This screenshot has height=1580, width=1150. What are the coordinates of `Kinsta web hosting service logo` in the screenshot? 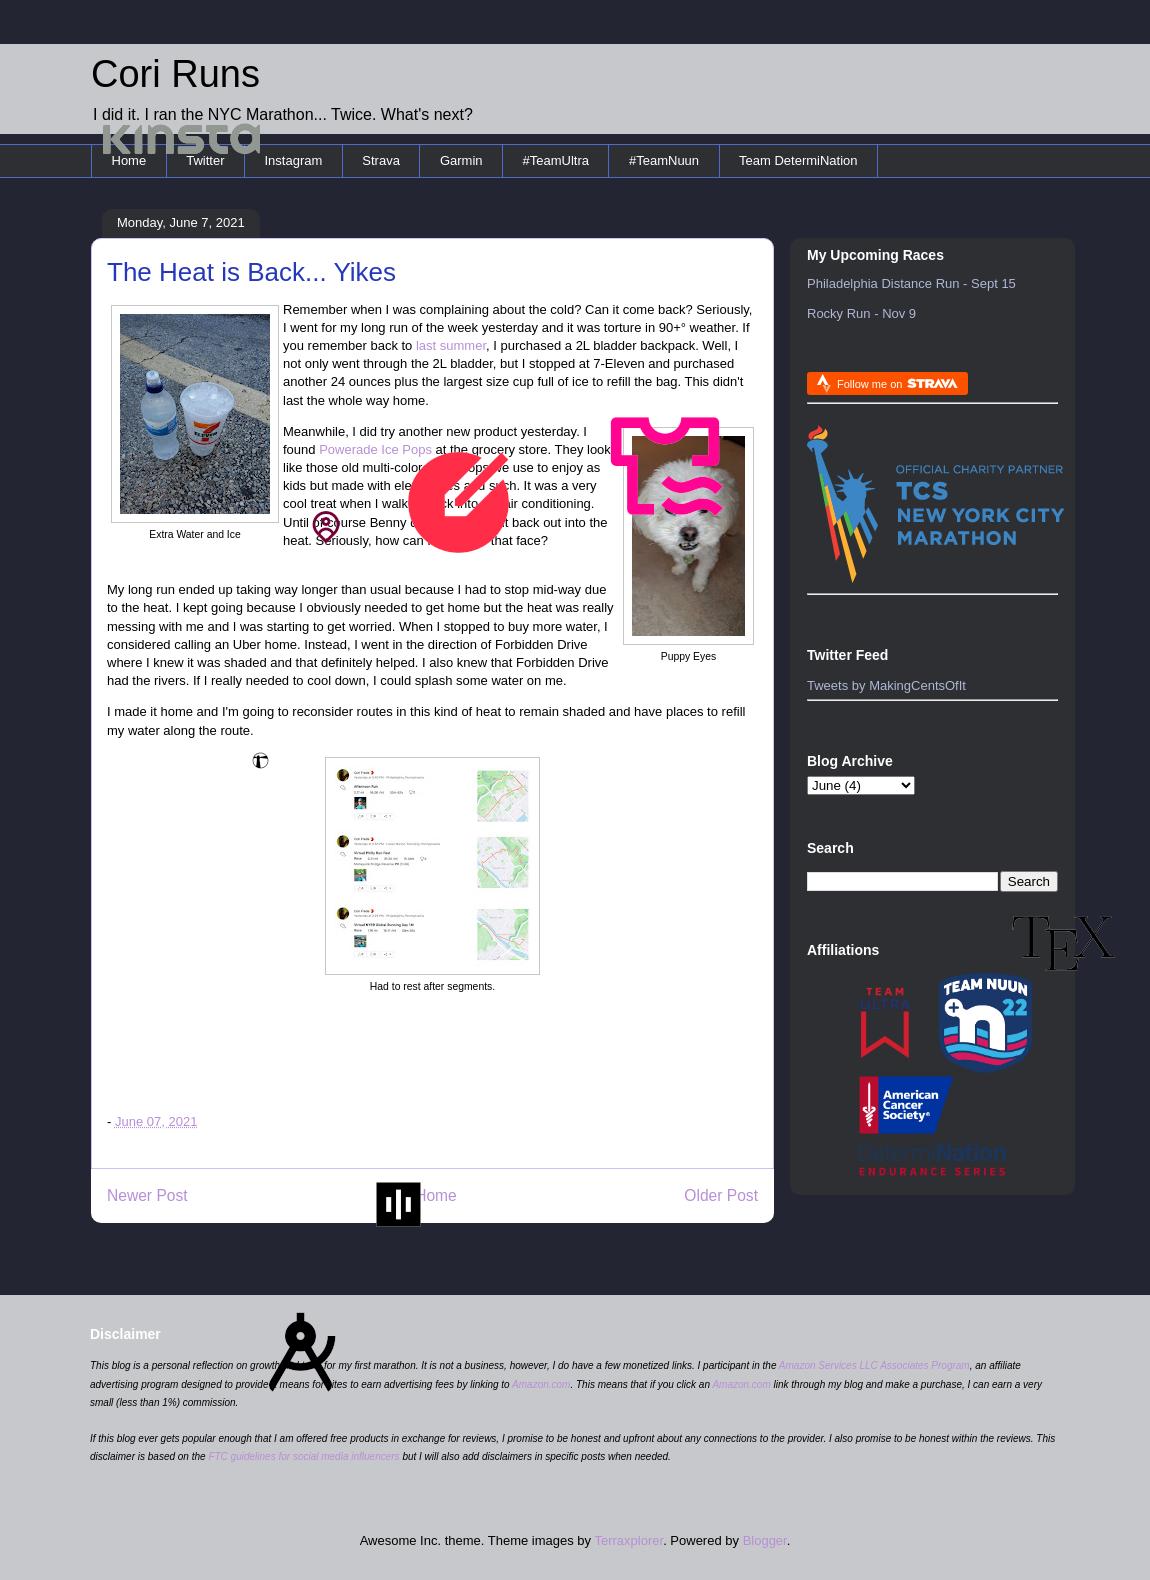 It's located at (181, 138).